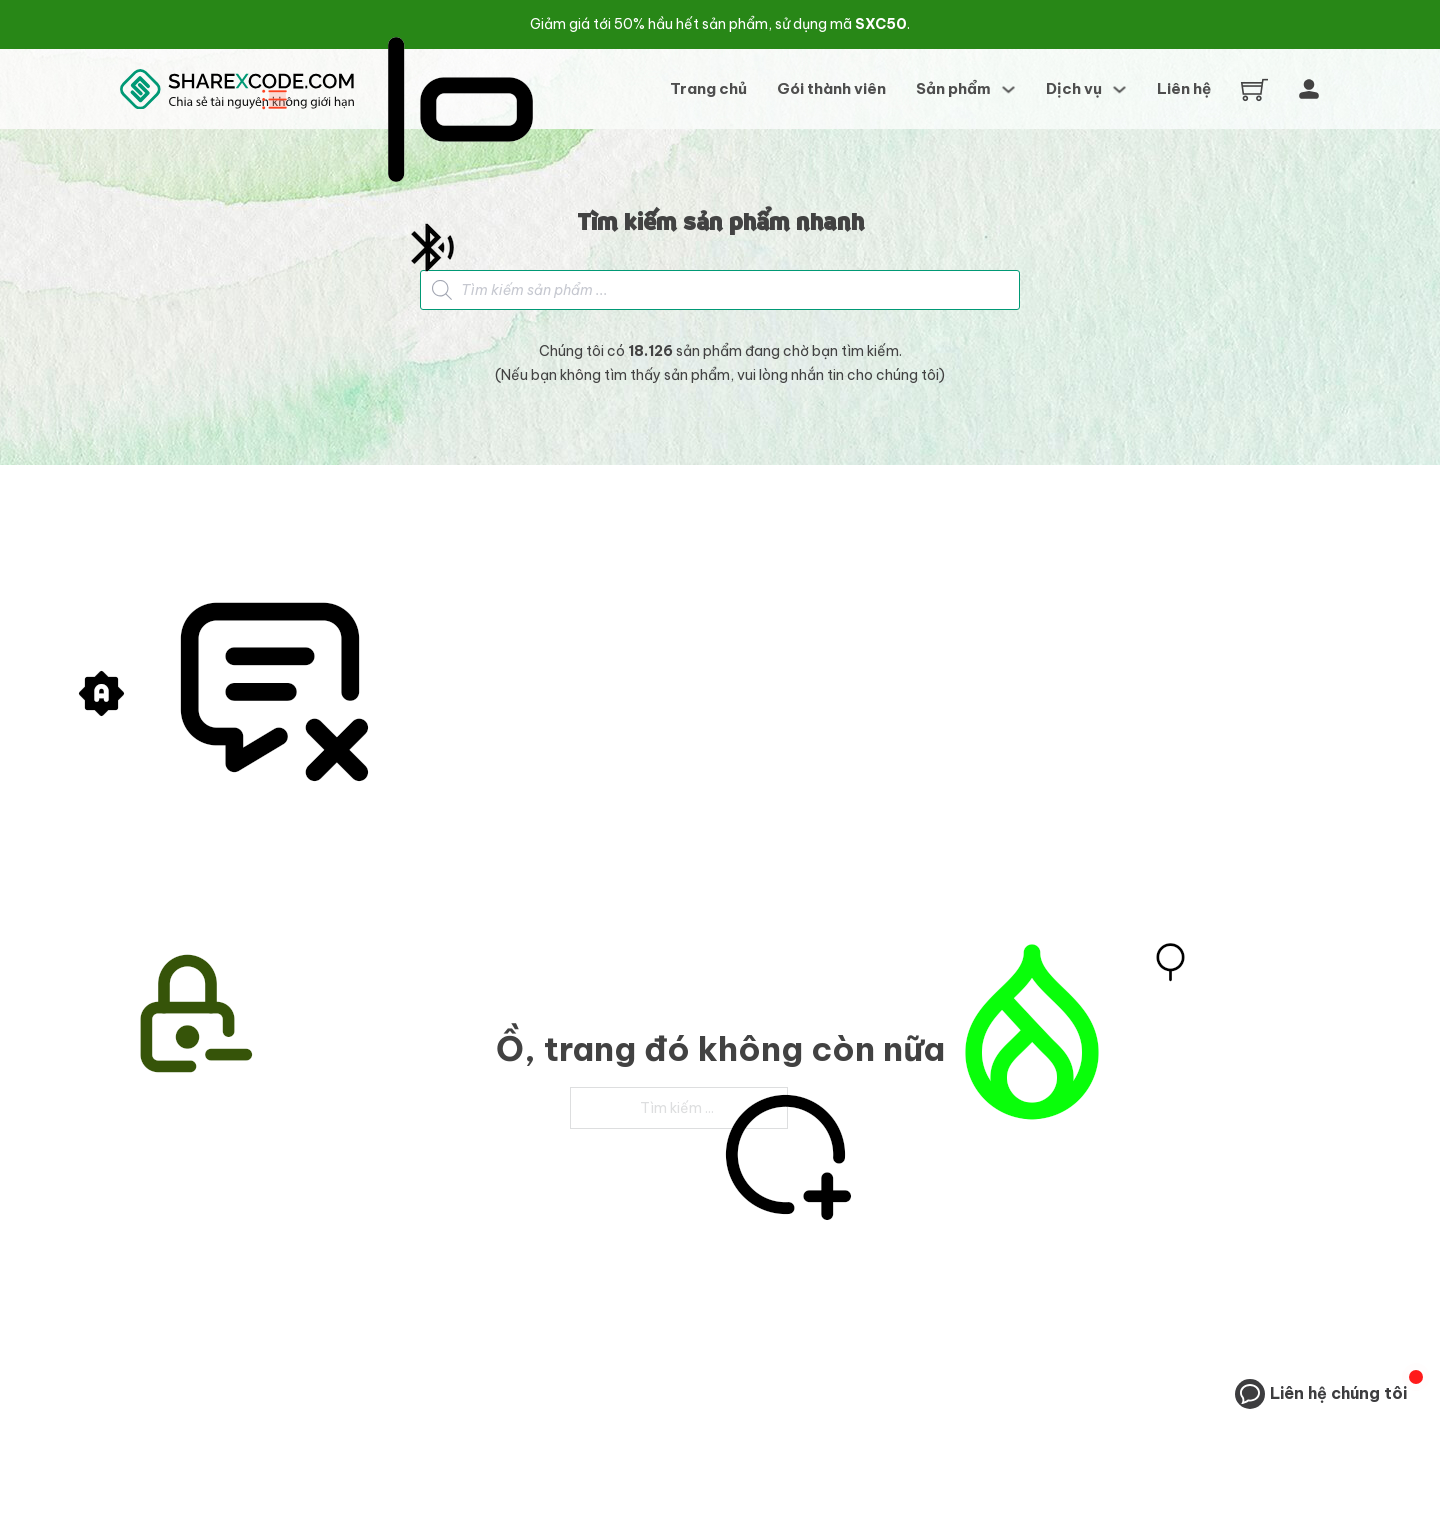  I want to click on view items in list format, so click(274, 99).